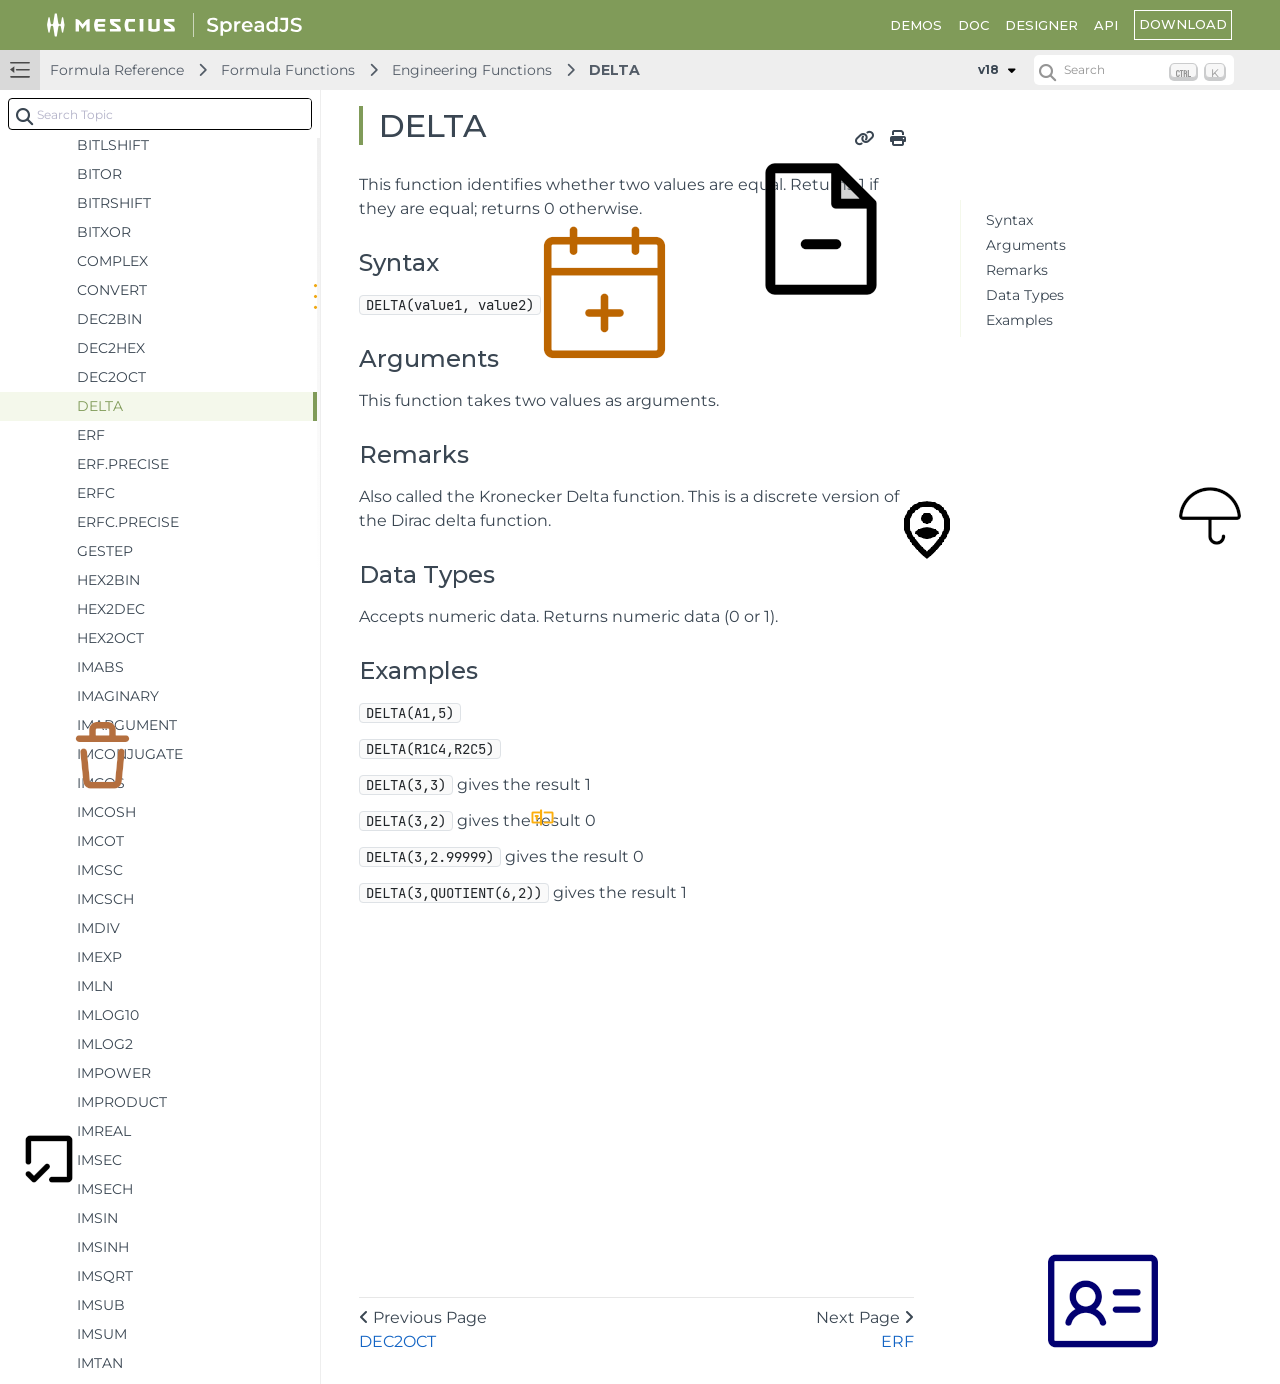 This screenshot has width=1280, height=1384. I want to click on add a new calendar event, so click(604, 297).